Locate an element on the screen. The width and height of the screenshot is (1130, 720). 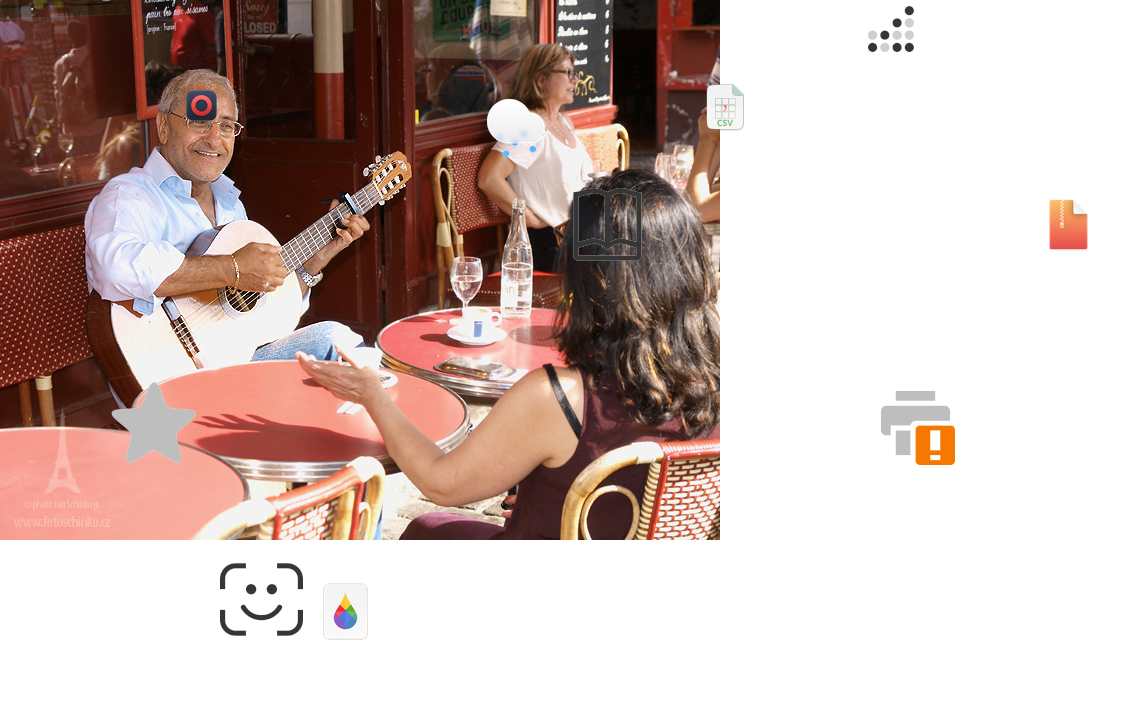
open the dictionary app is located at coordinates (610, 224).